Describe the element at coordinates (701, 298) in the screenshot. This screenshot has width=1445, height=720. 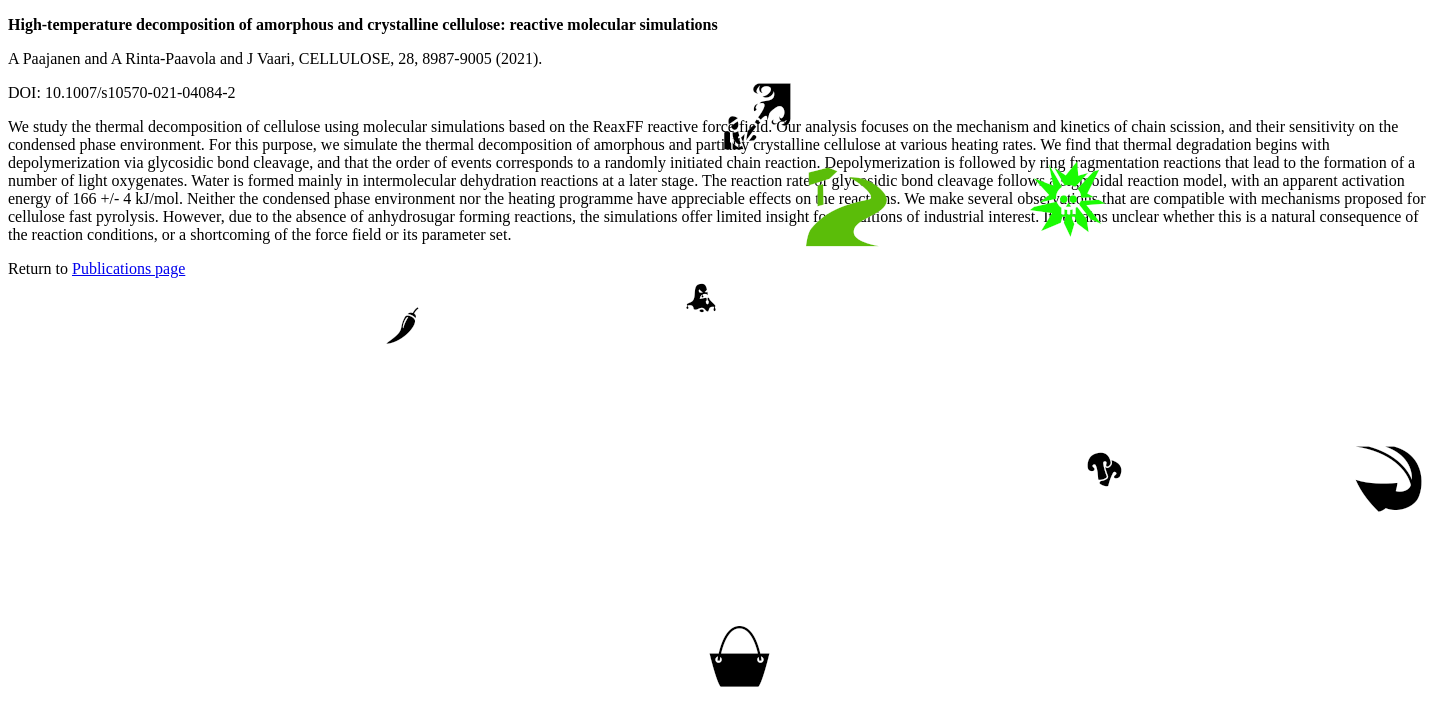
I see `slime enemy or creature in a game interface` at that location.